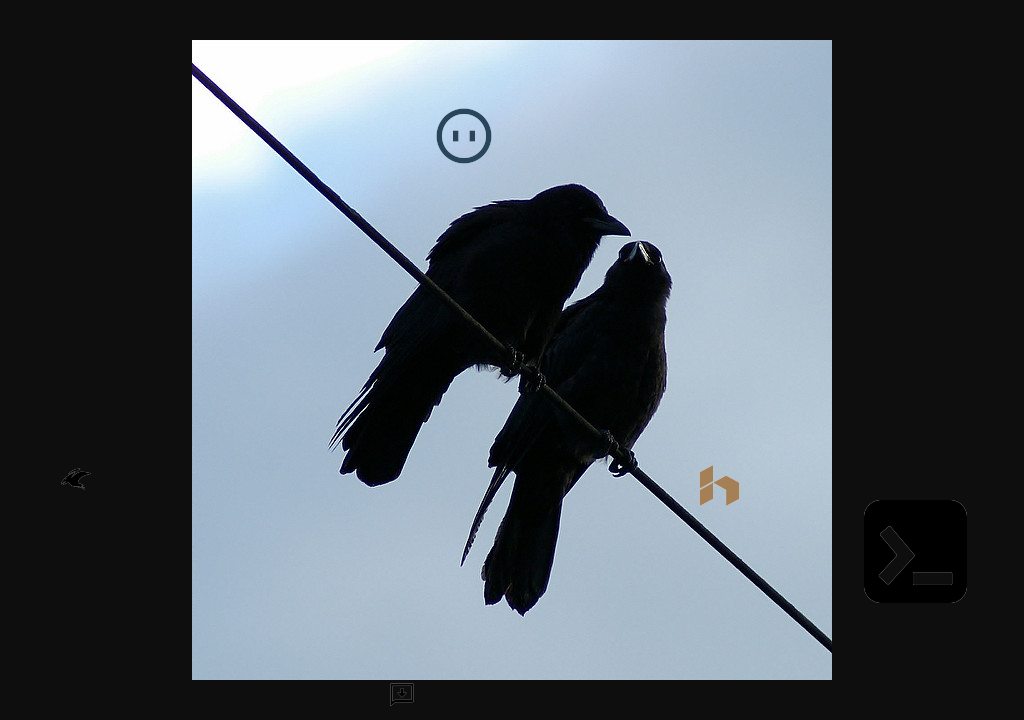 The image size is (1024, 720). Describe the element at coordinates (402, 694) in the screenshot. I see `download chat history` at that location.